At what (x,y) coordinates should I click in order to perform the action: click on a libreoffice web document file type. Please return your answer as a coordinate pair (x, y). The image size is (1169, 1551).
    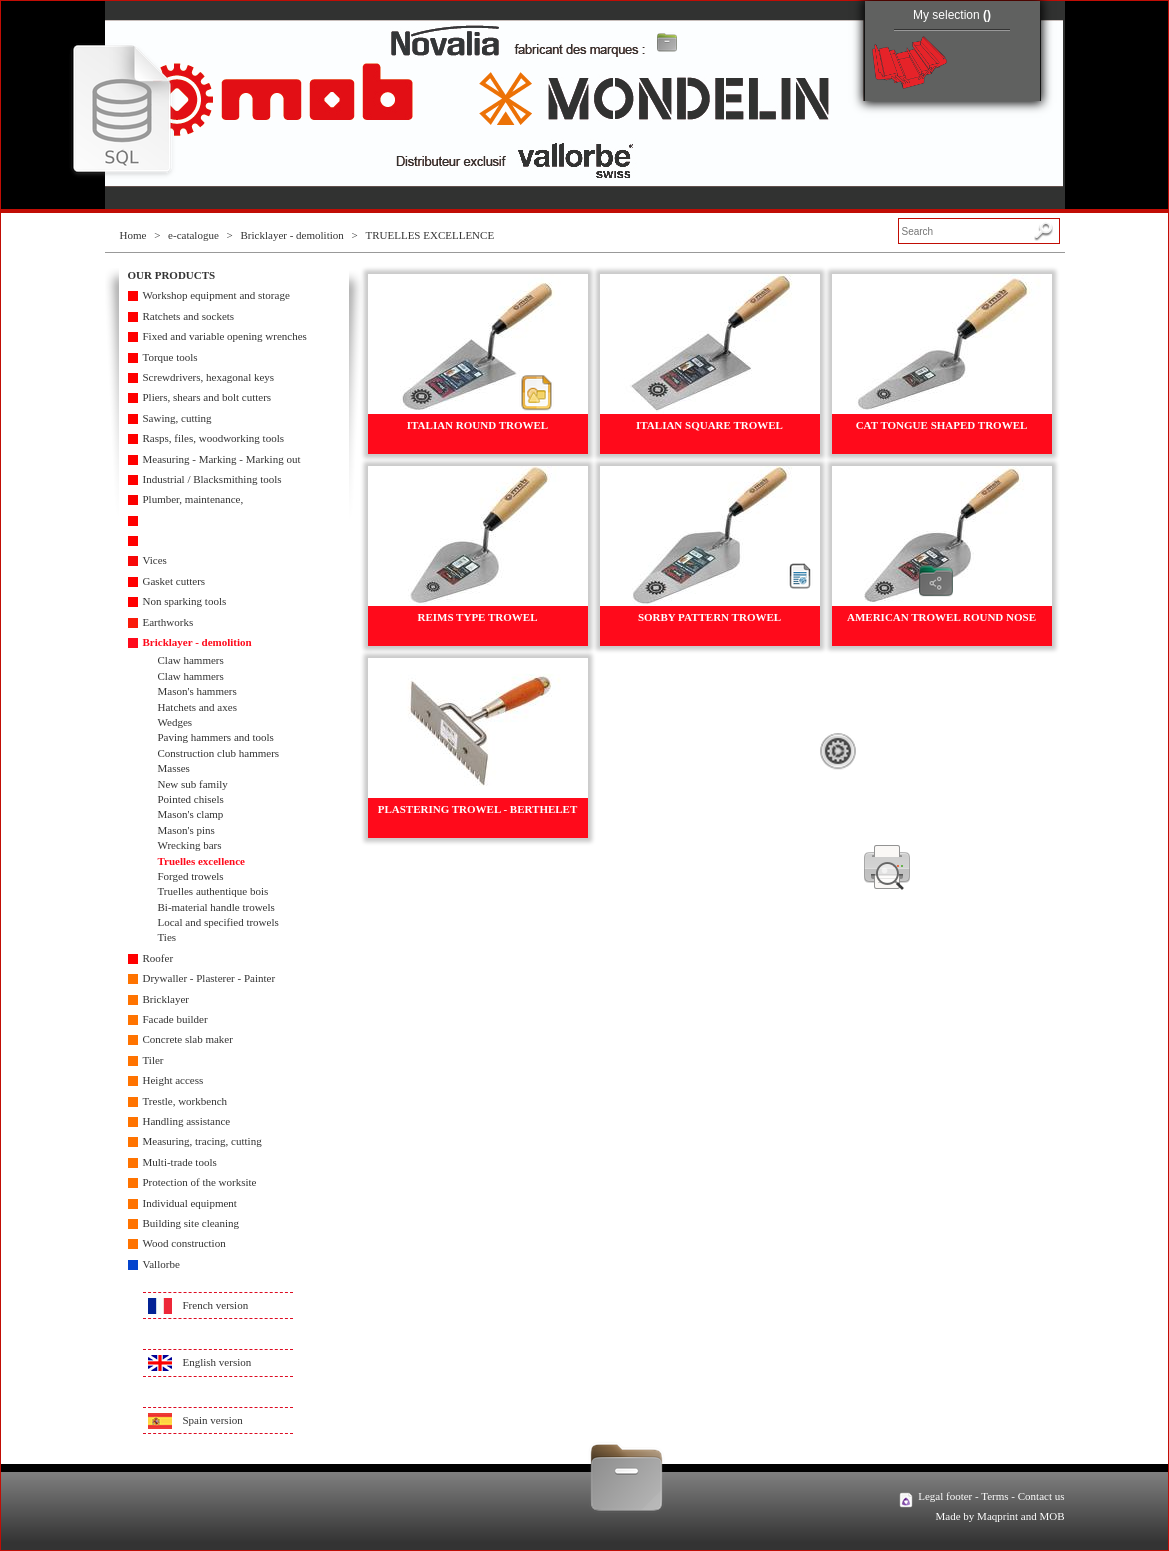
    Looking at the image, I should click on (800, 576).